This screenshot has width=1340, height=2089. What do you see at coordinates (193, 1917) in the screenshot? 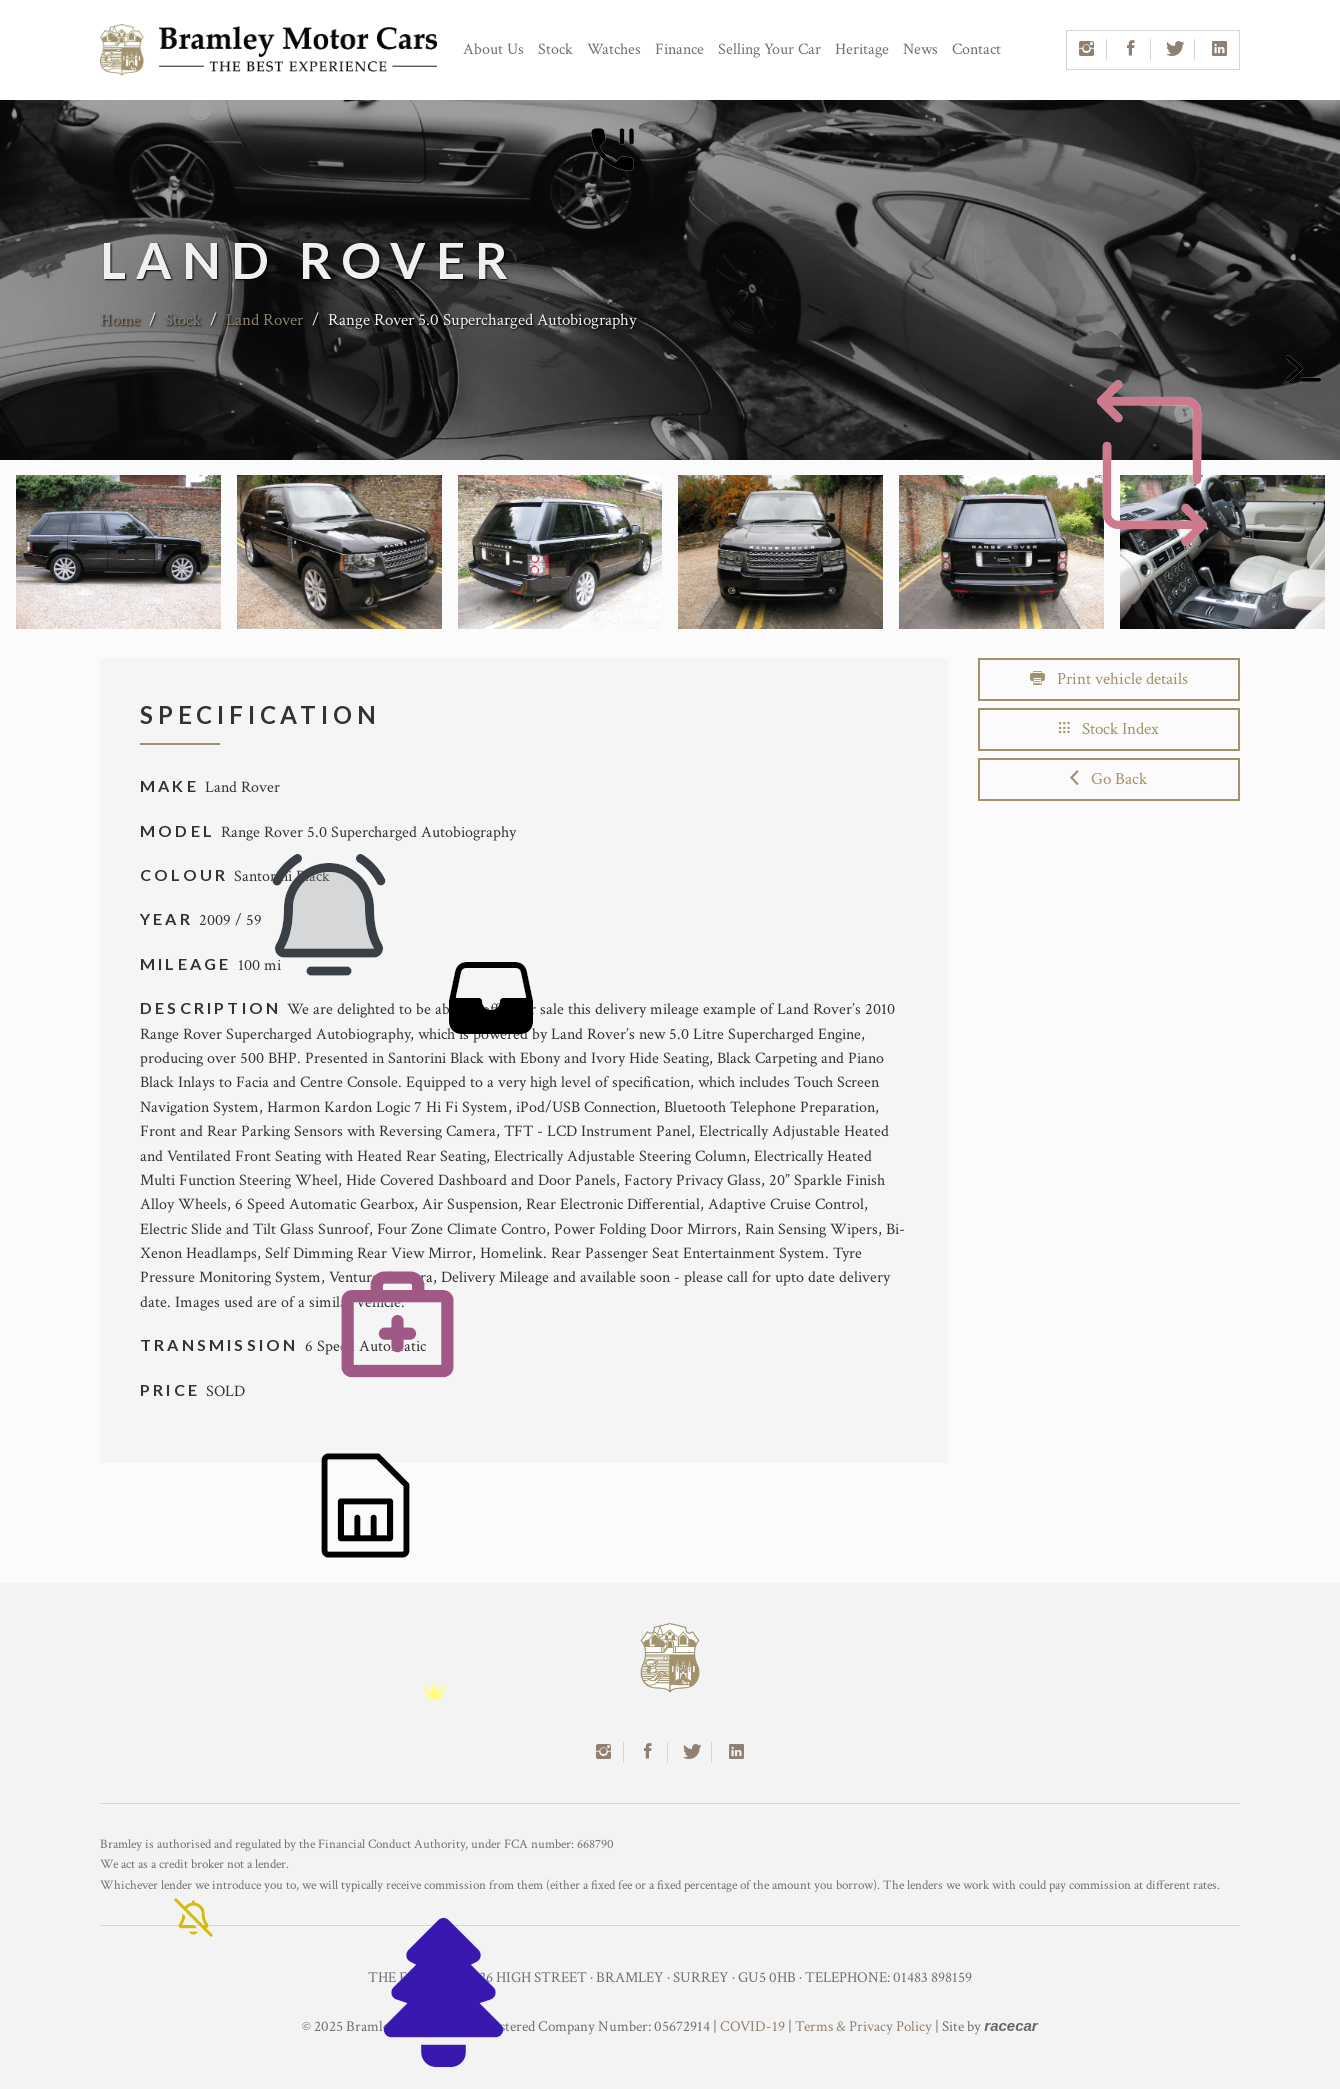
I see `mute notifications` at bounding box center [193, 1917].